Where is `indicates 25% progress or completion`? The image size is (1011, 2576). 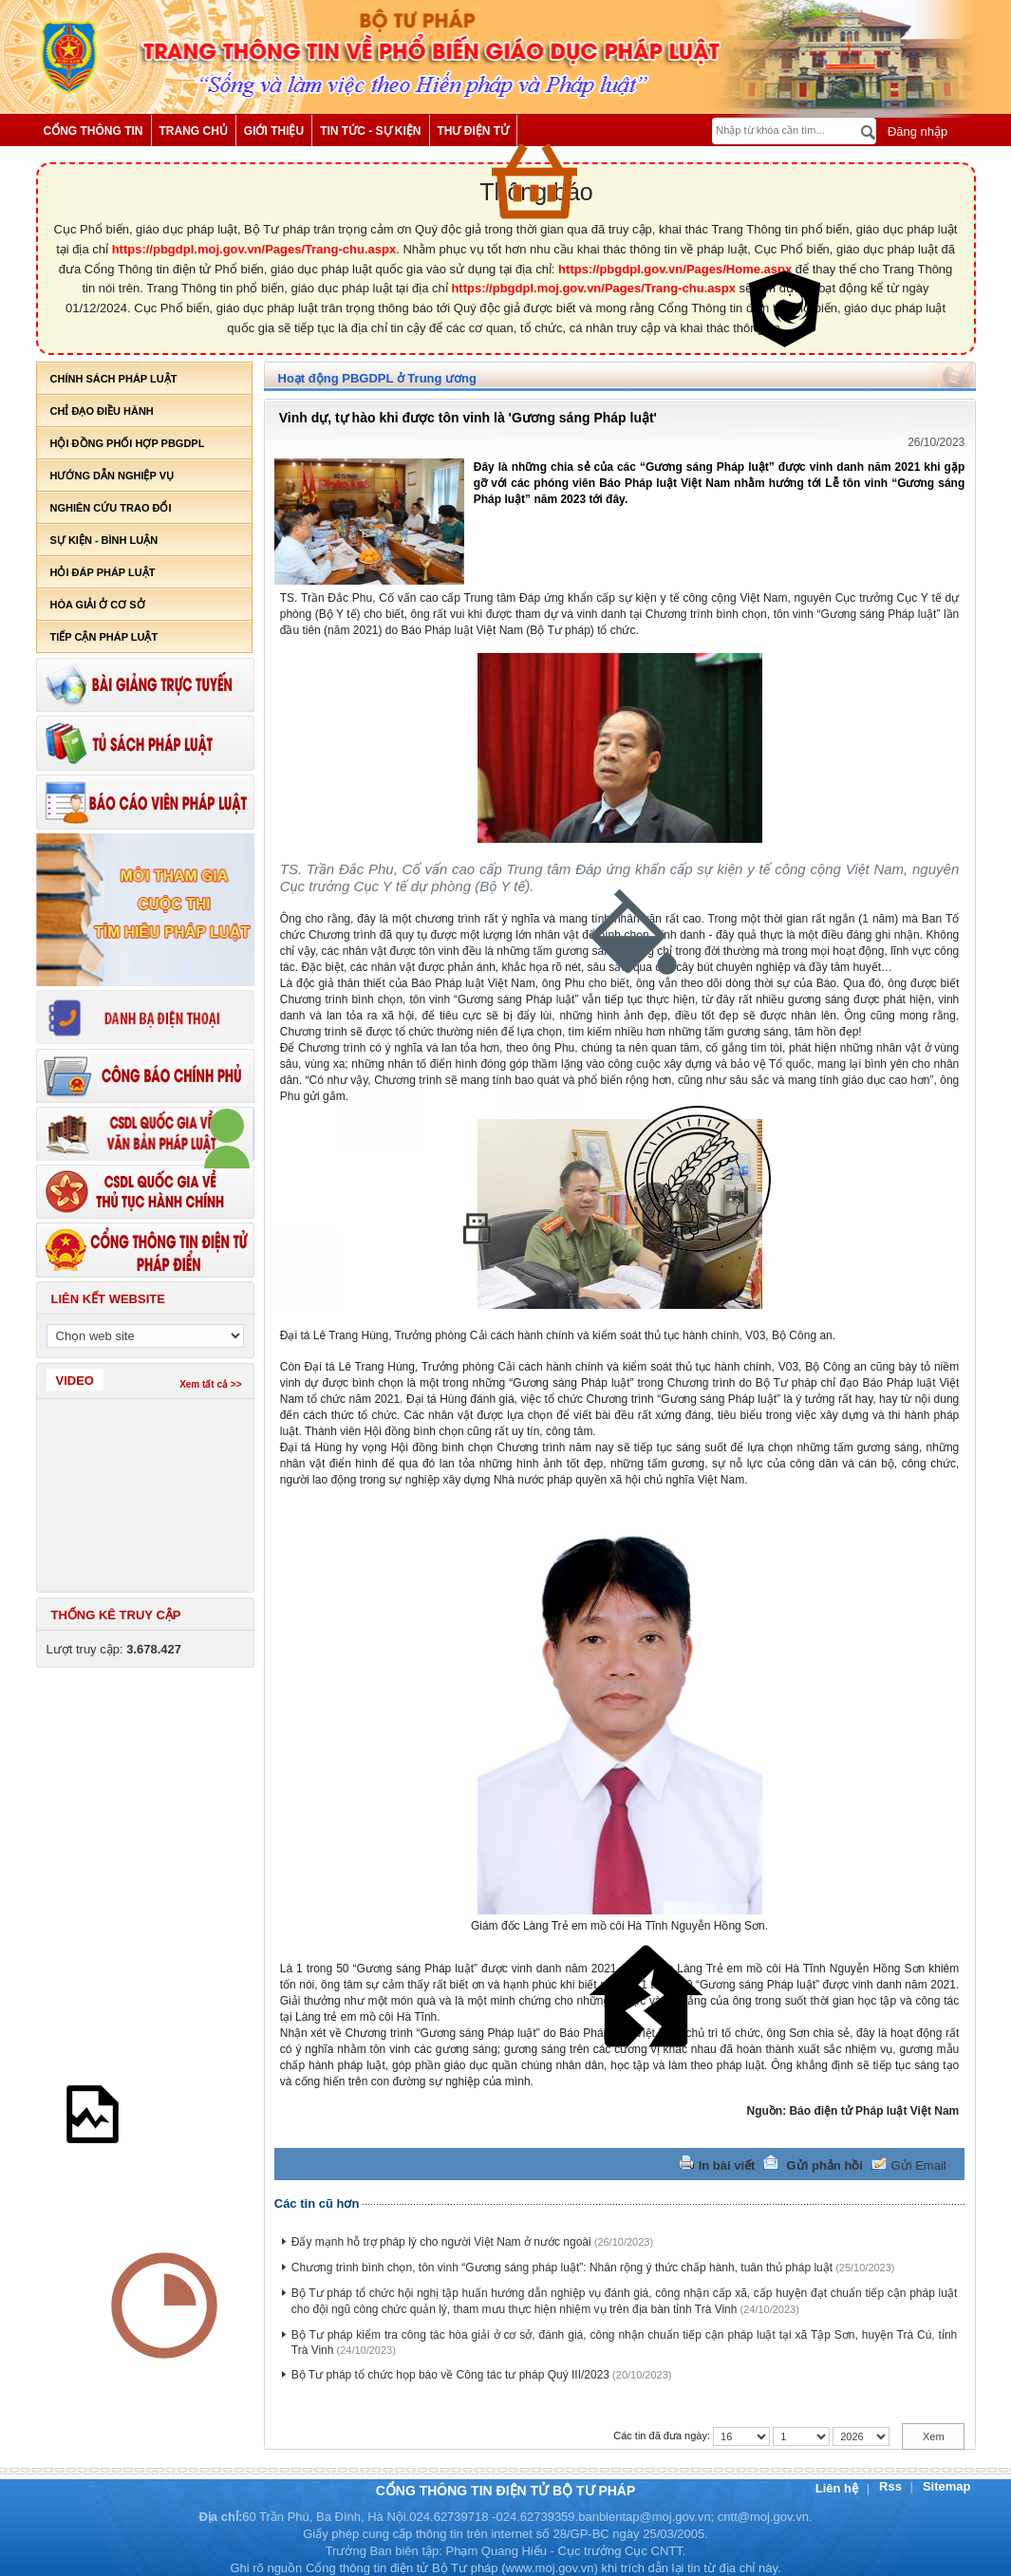
indicates 25% progress or completion is located at coordinates (164, 2305).